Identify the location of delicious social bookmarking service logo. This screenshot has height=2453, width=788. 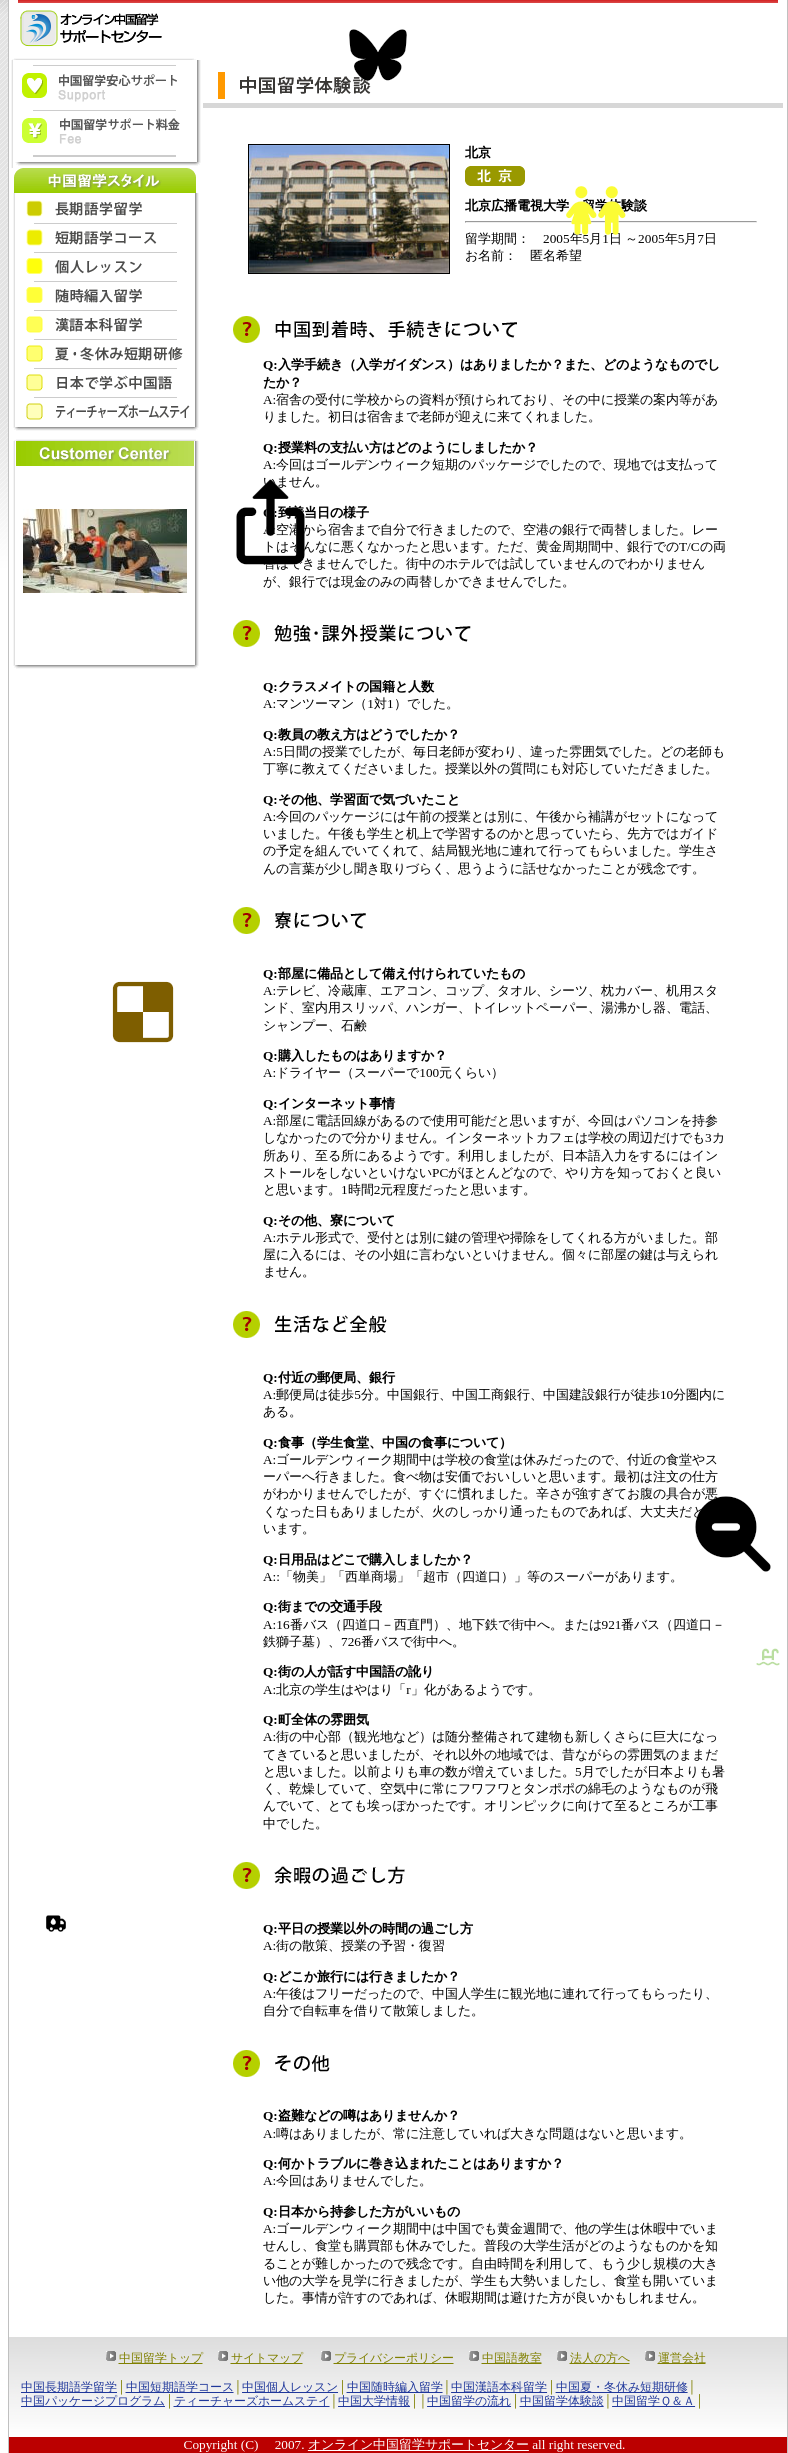
(143, 1012).